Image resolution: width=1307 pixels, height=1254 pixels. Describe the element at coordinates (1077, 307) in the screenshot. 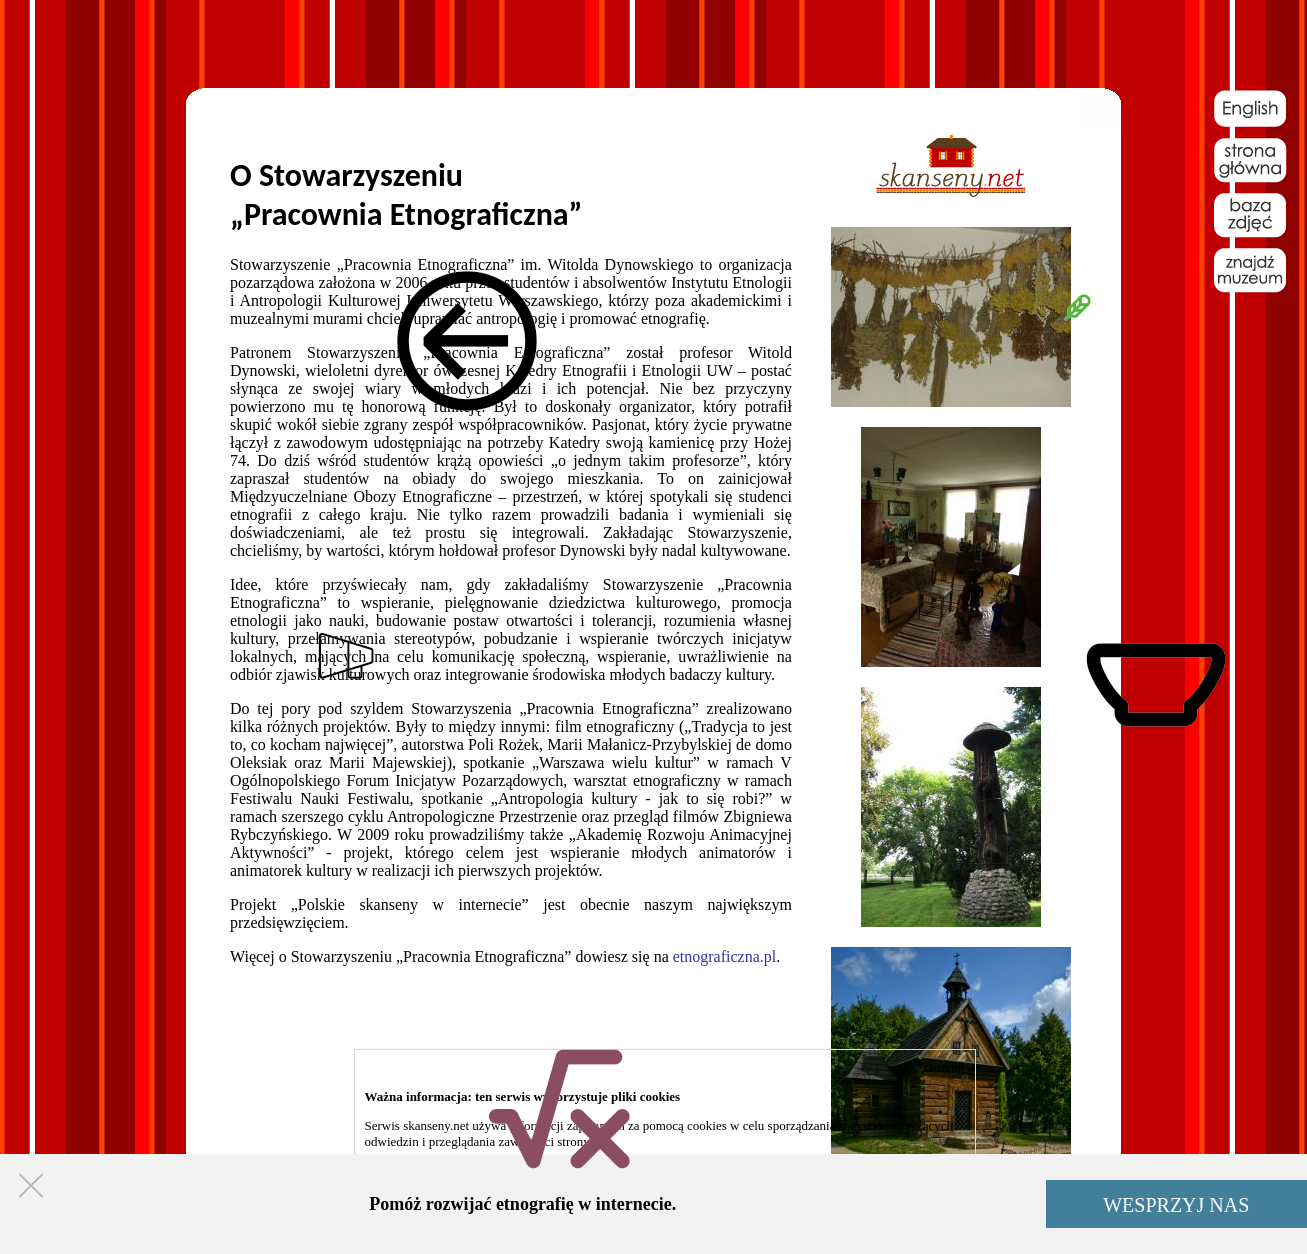

I see `compose a new message or note` at that location.